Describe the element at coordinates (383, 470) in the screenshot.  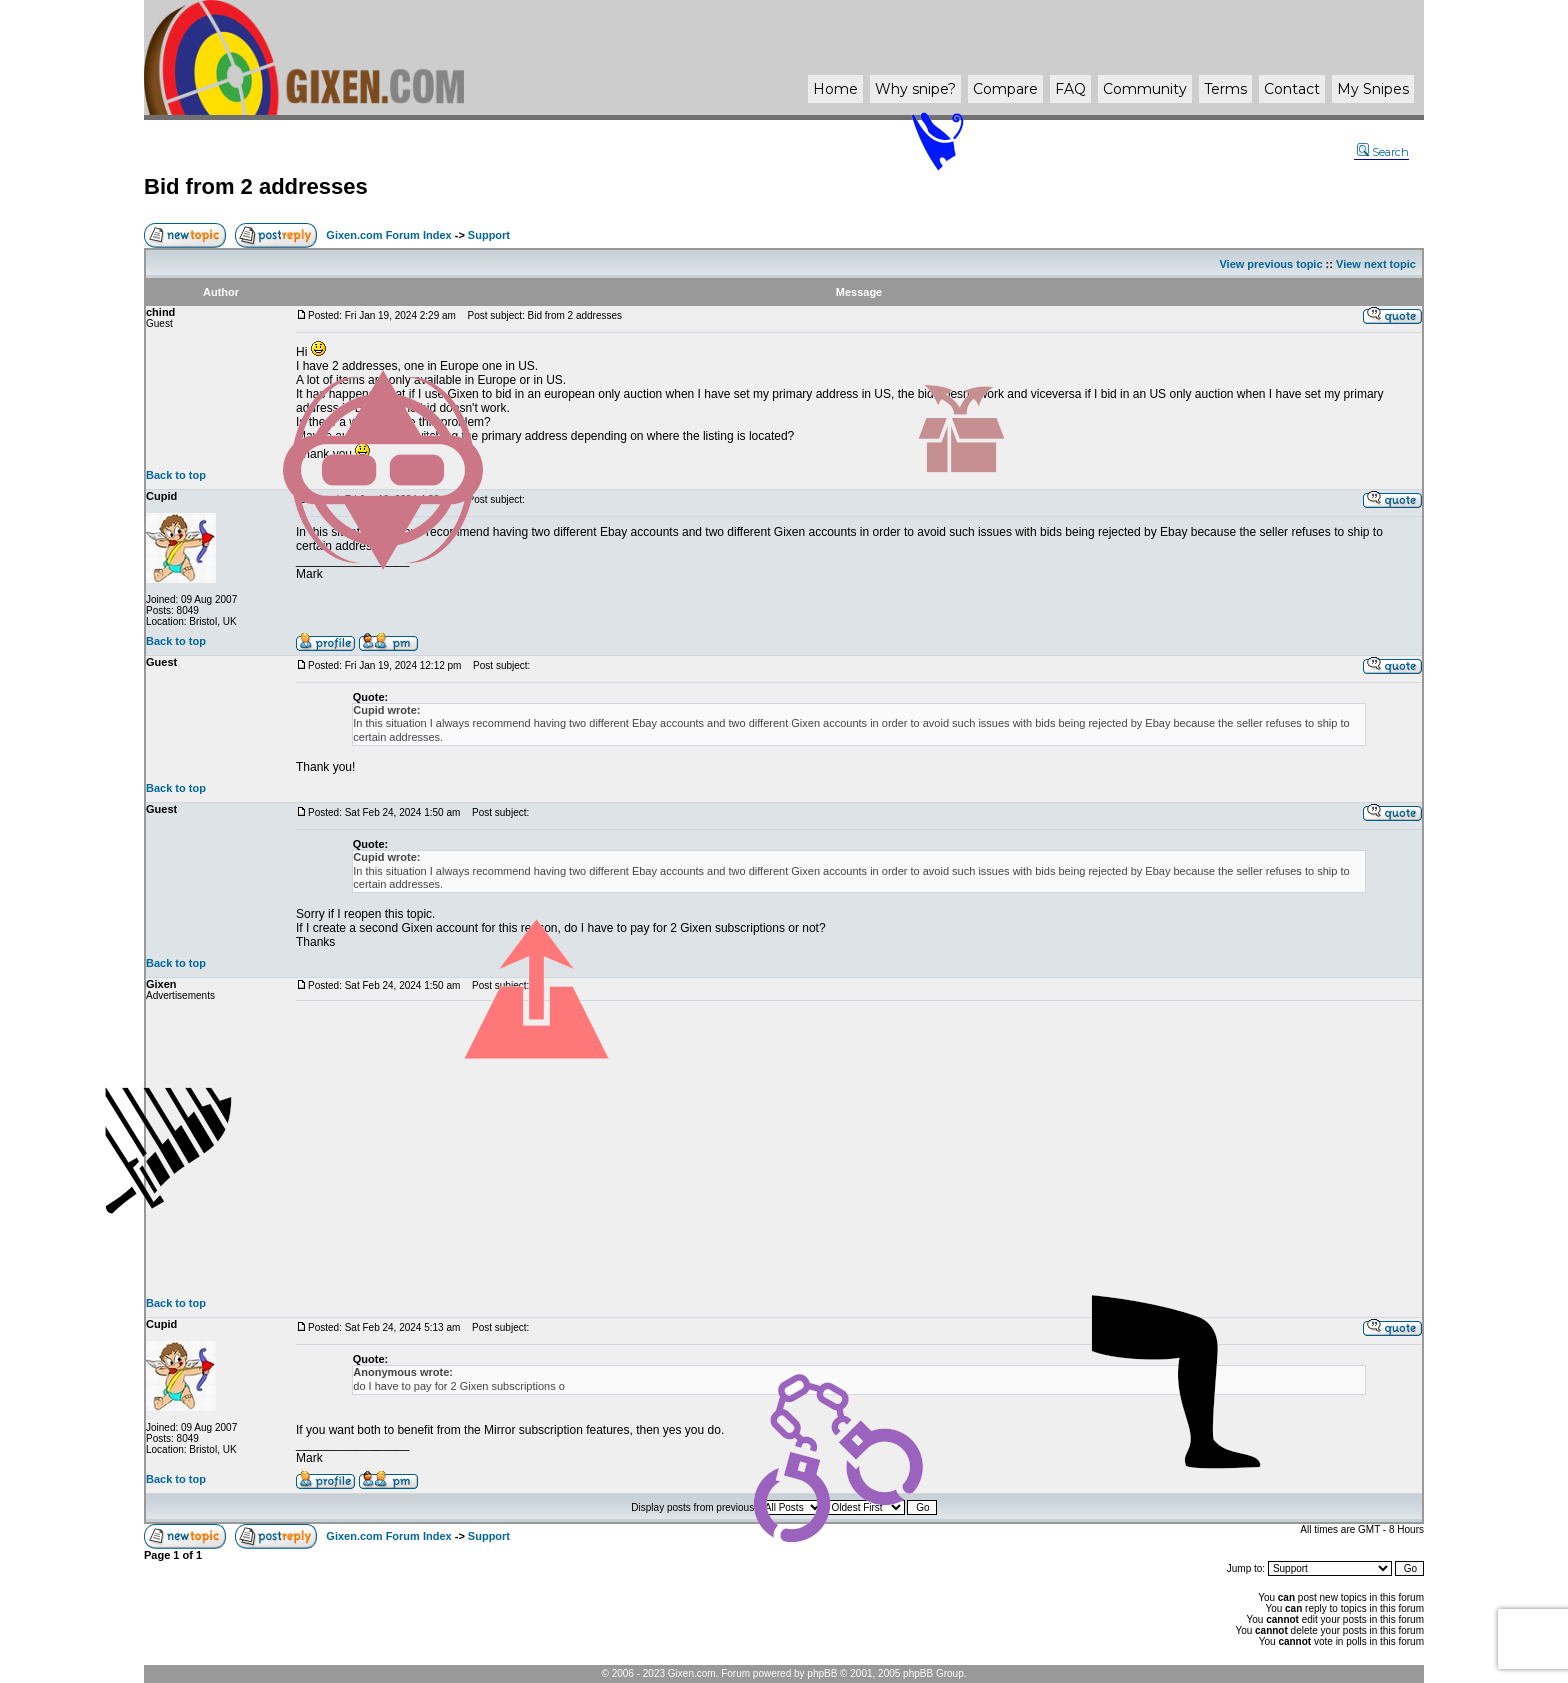
I see `virtual reality or VR mode toggle` at that location.